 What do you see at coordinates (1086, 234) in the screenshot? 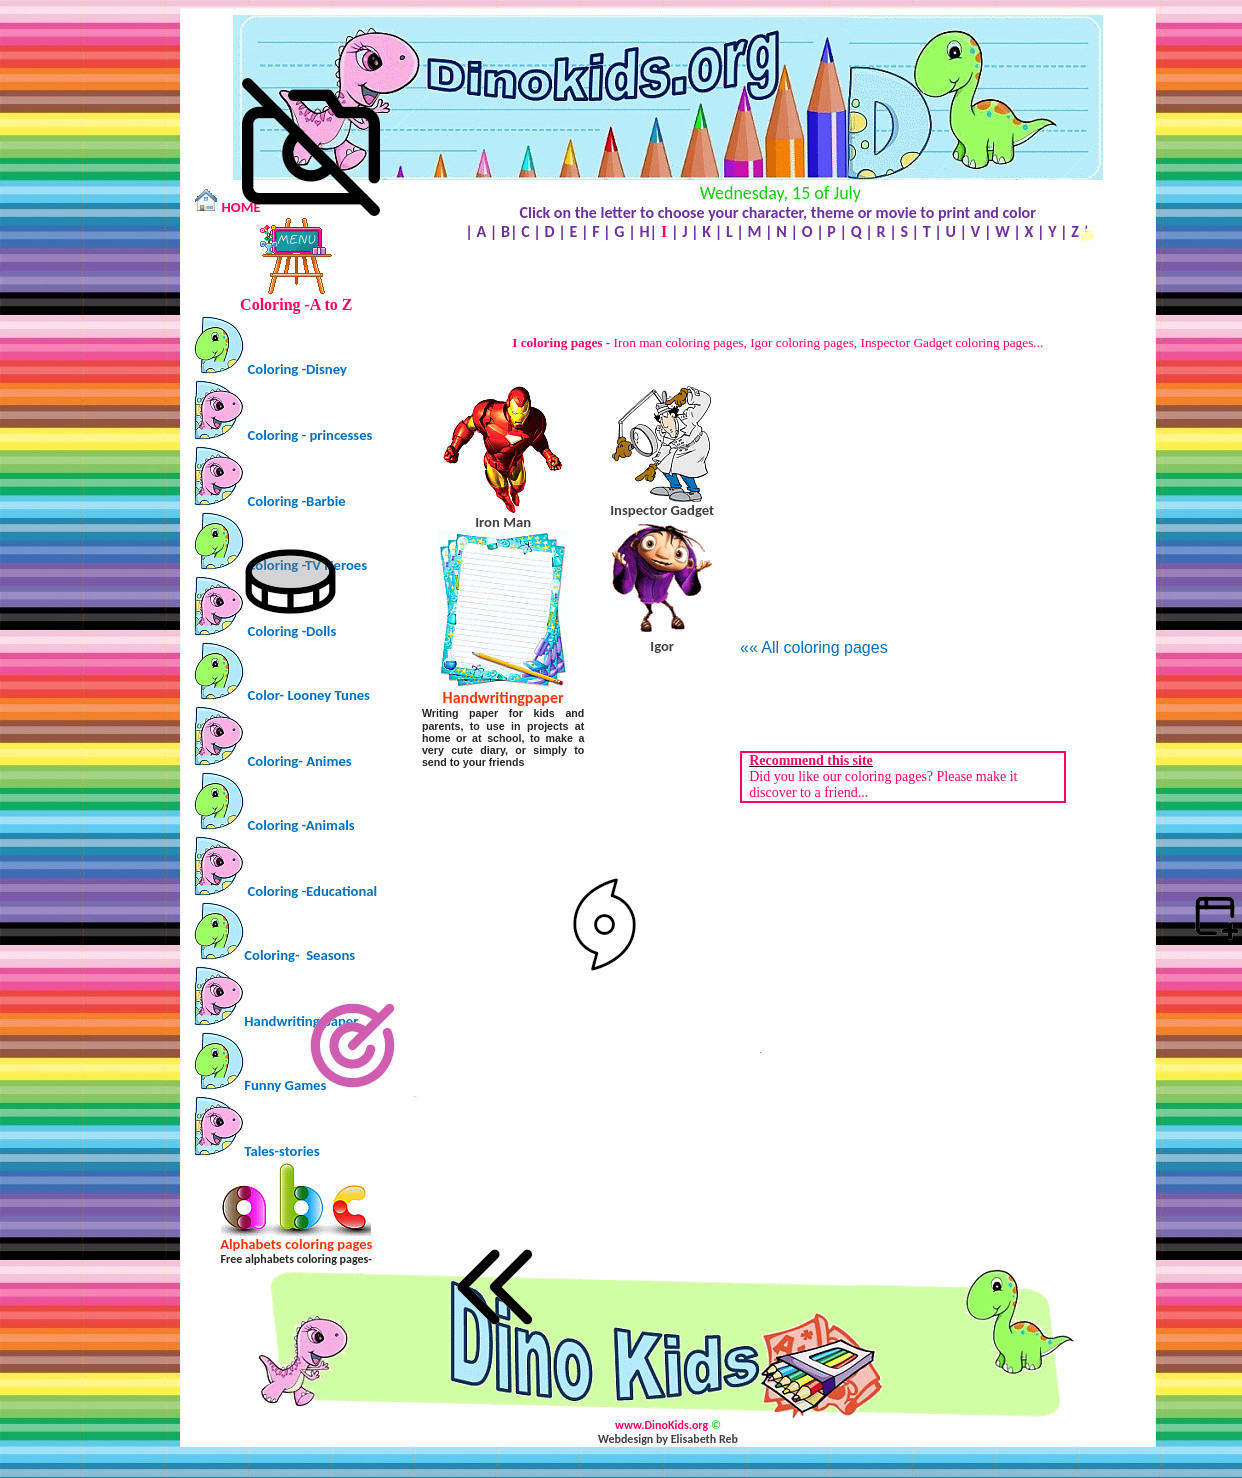
I see `view current weather conditions` at bounding box center [1086, 234].